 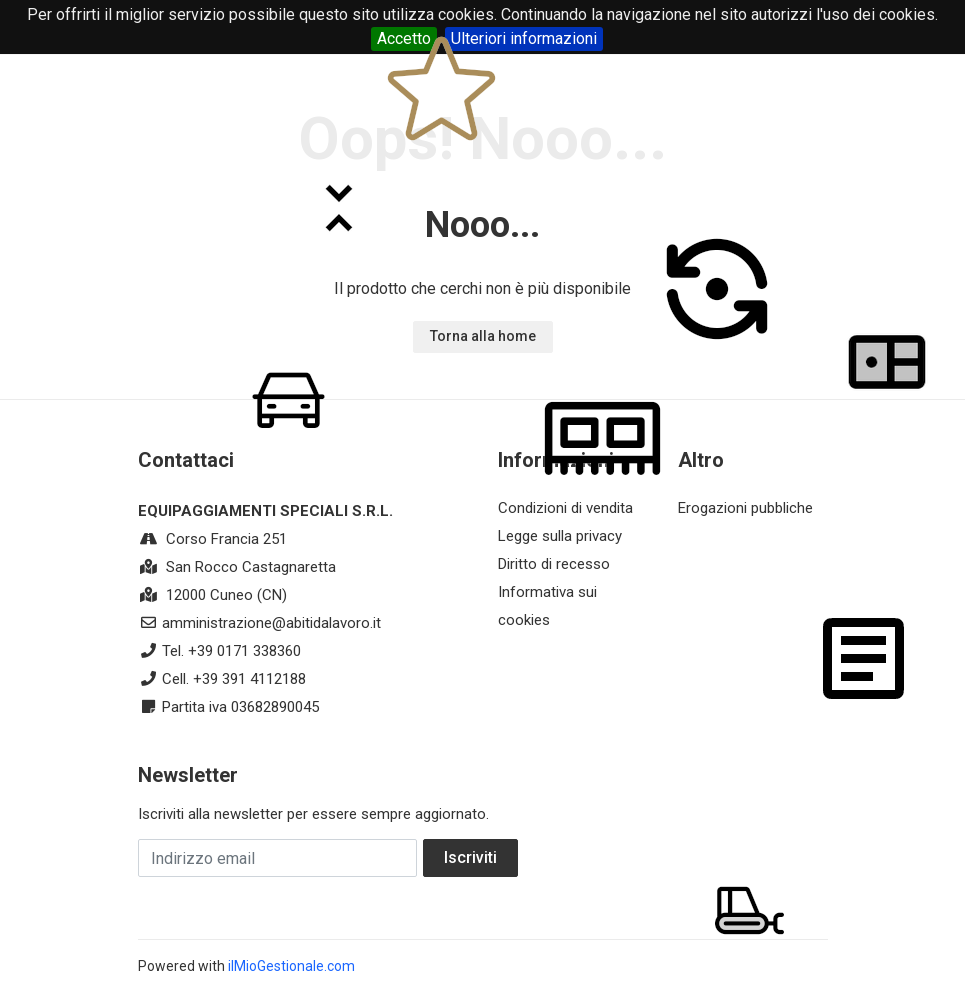 What do you see at coordinates (441, 90) in the screenshot?
I see `add to favorites` at bounding box center [441, 90].